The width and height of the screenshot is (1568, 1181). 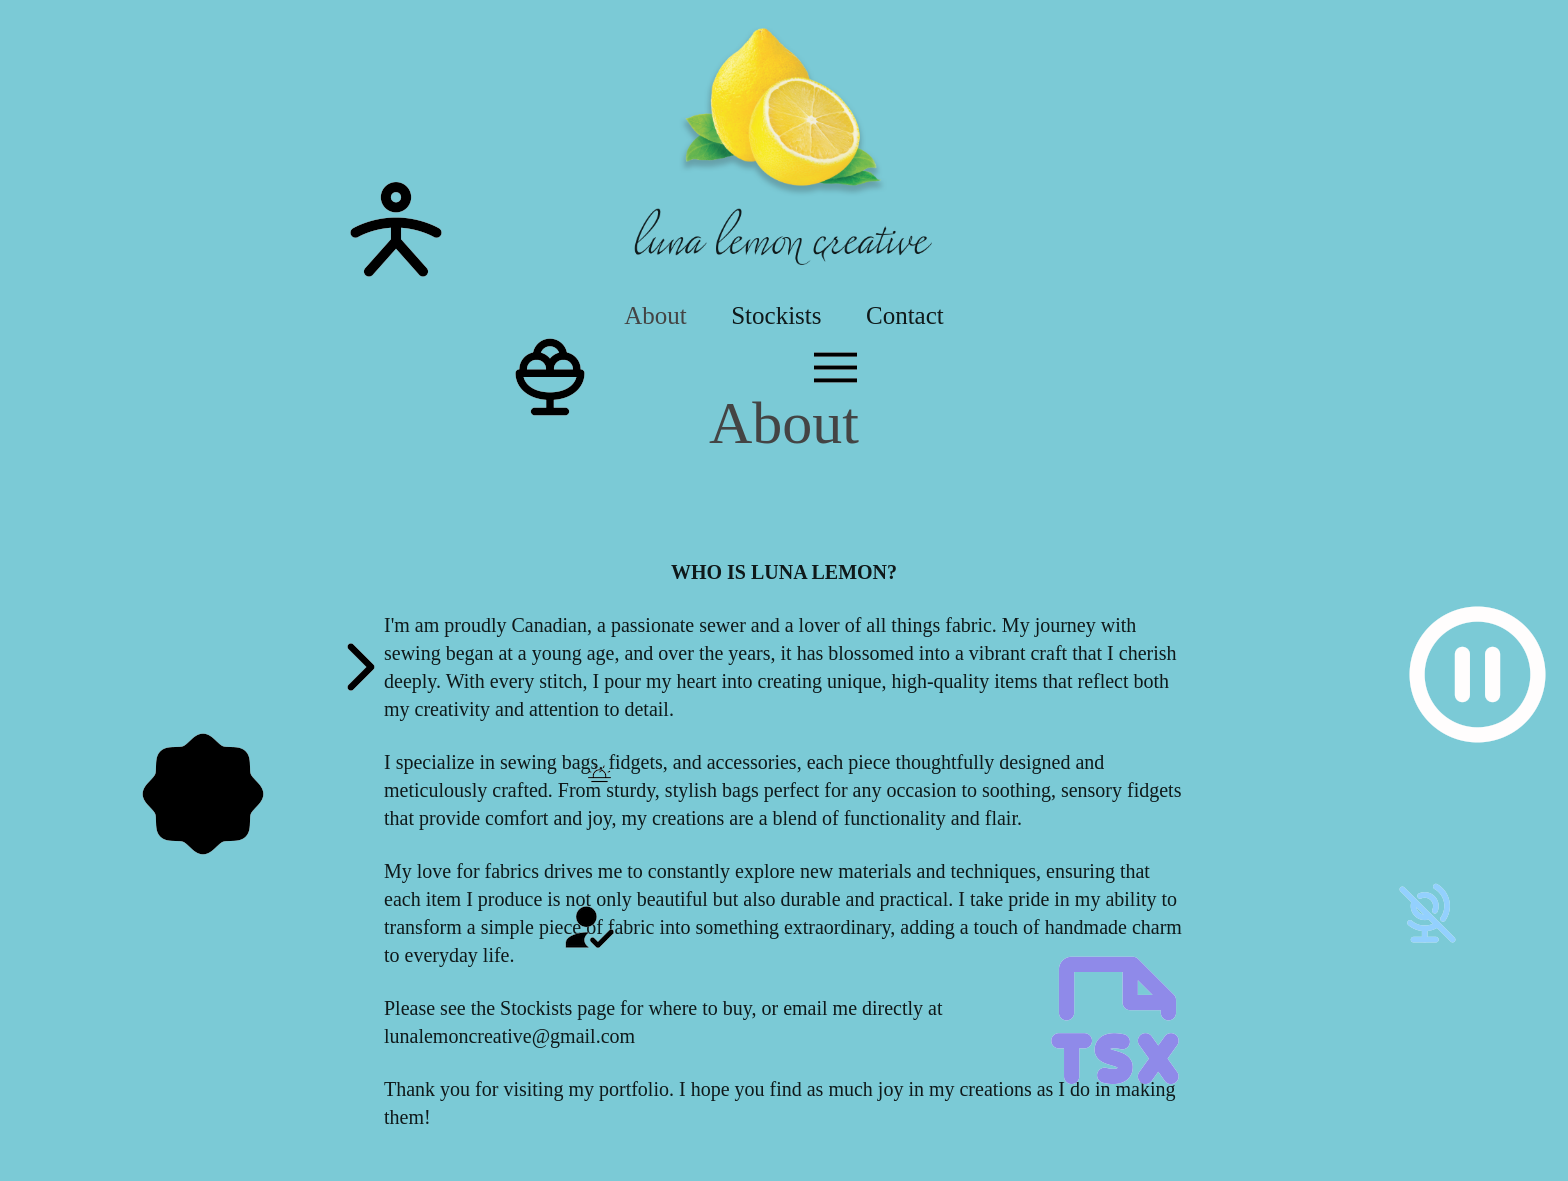 What do you see at coordinates (1477, 674) in the screenshot?
I see `pause media playback` at bounding box center [1477, 674].